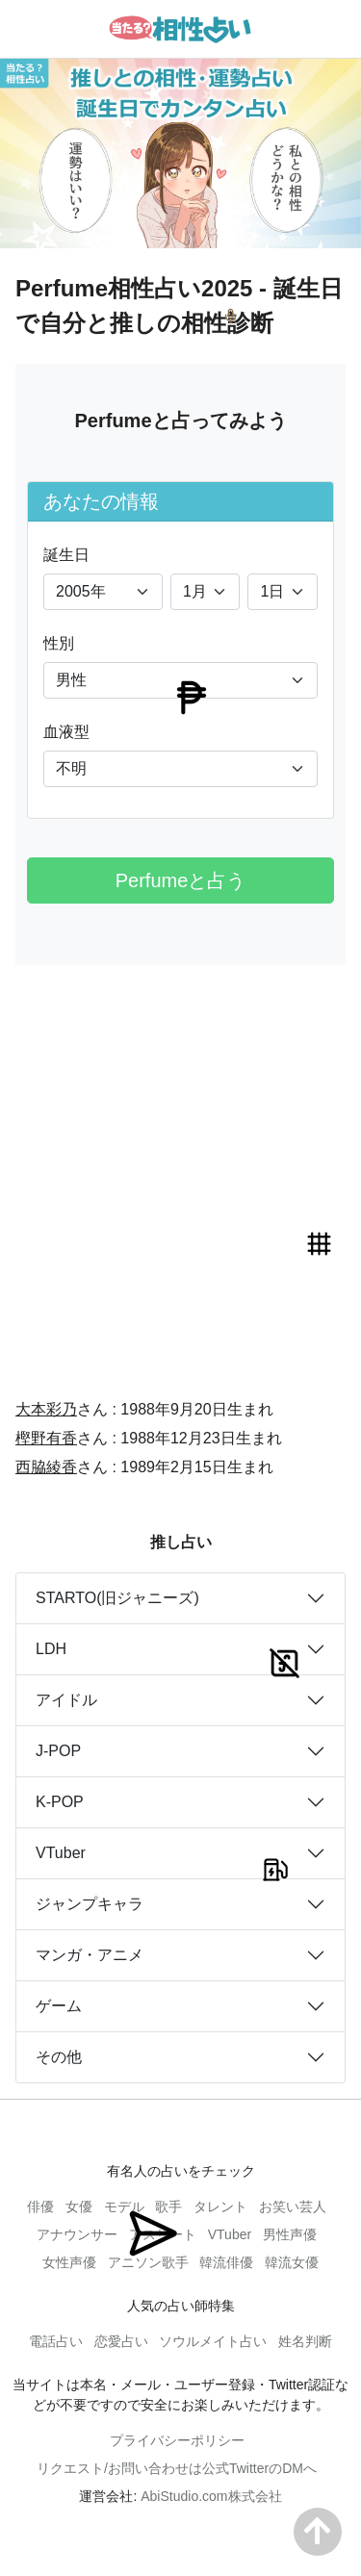 The height and width of the screenshot is (2576, 361). I want to click on find nearby electric vehicle charging stations, so click(275, 1870).